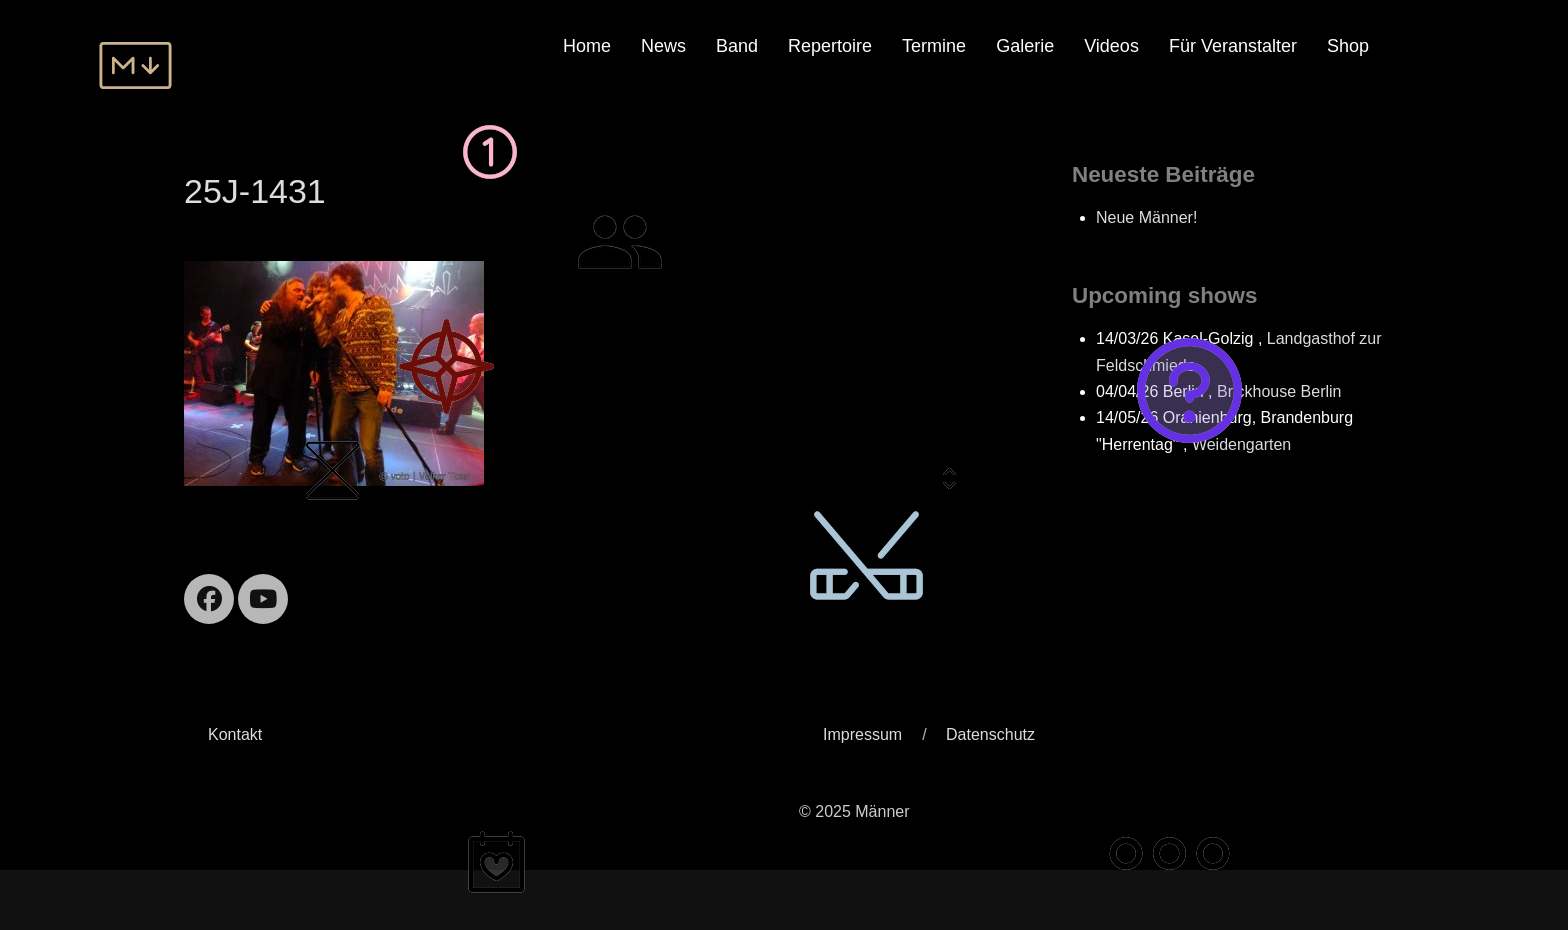 Image resolution: width=1568 pixels, height=930 pixels. Describe the element at coordinates (332, 470) in the screenshot. I see `indicates loading or processing in progress` at that location.